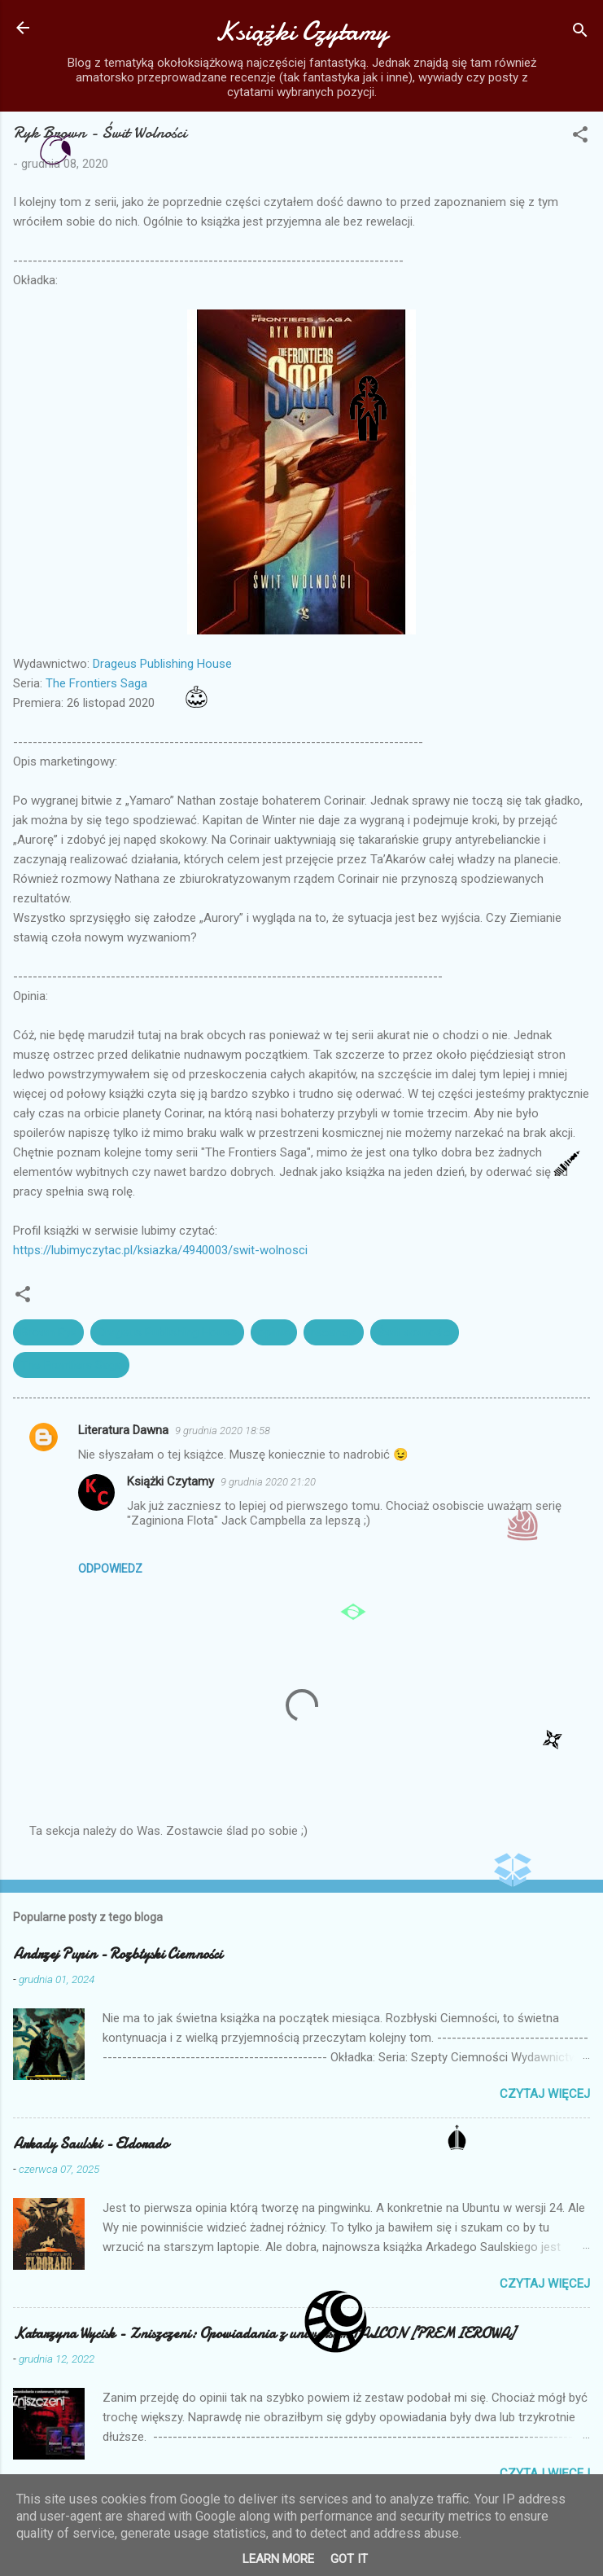 The width and height of the screenshot is (603, 2576). Describe the element at coordinates (553, 1740) in the screenshot. I see `a ninja or stealth-themed game element` at that location.